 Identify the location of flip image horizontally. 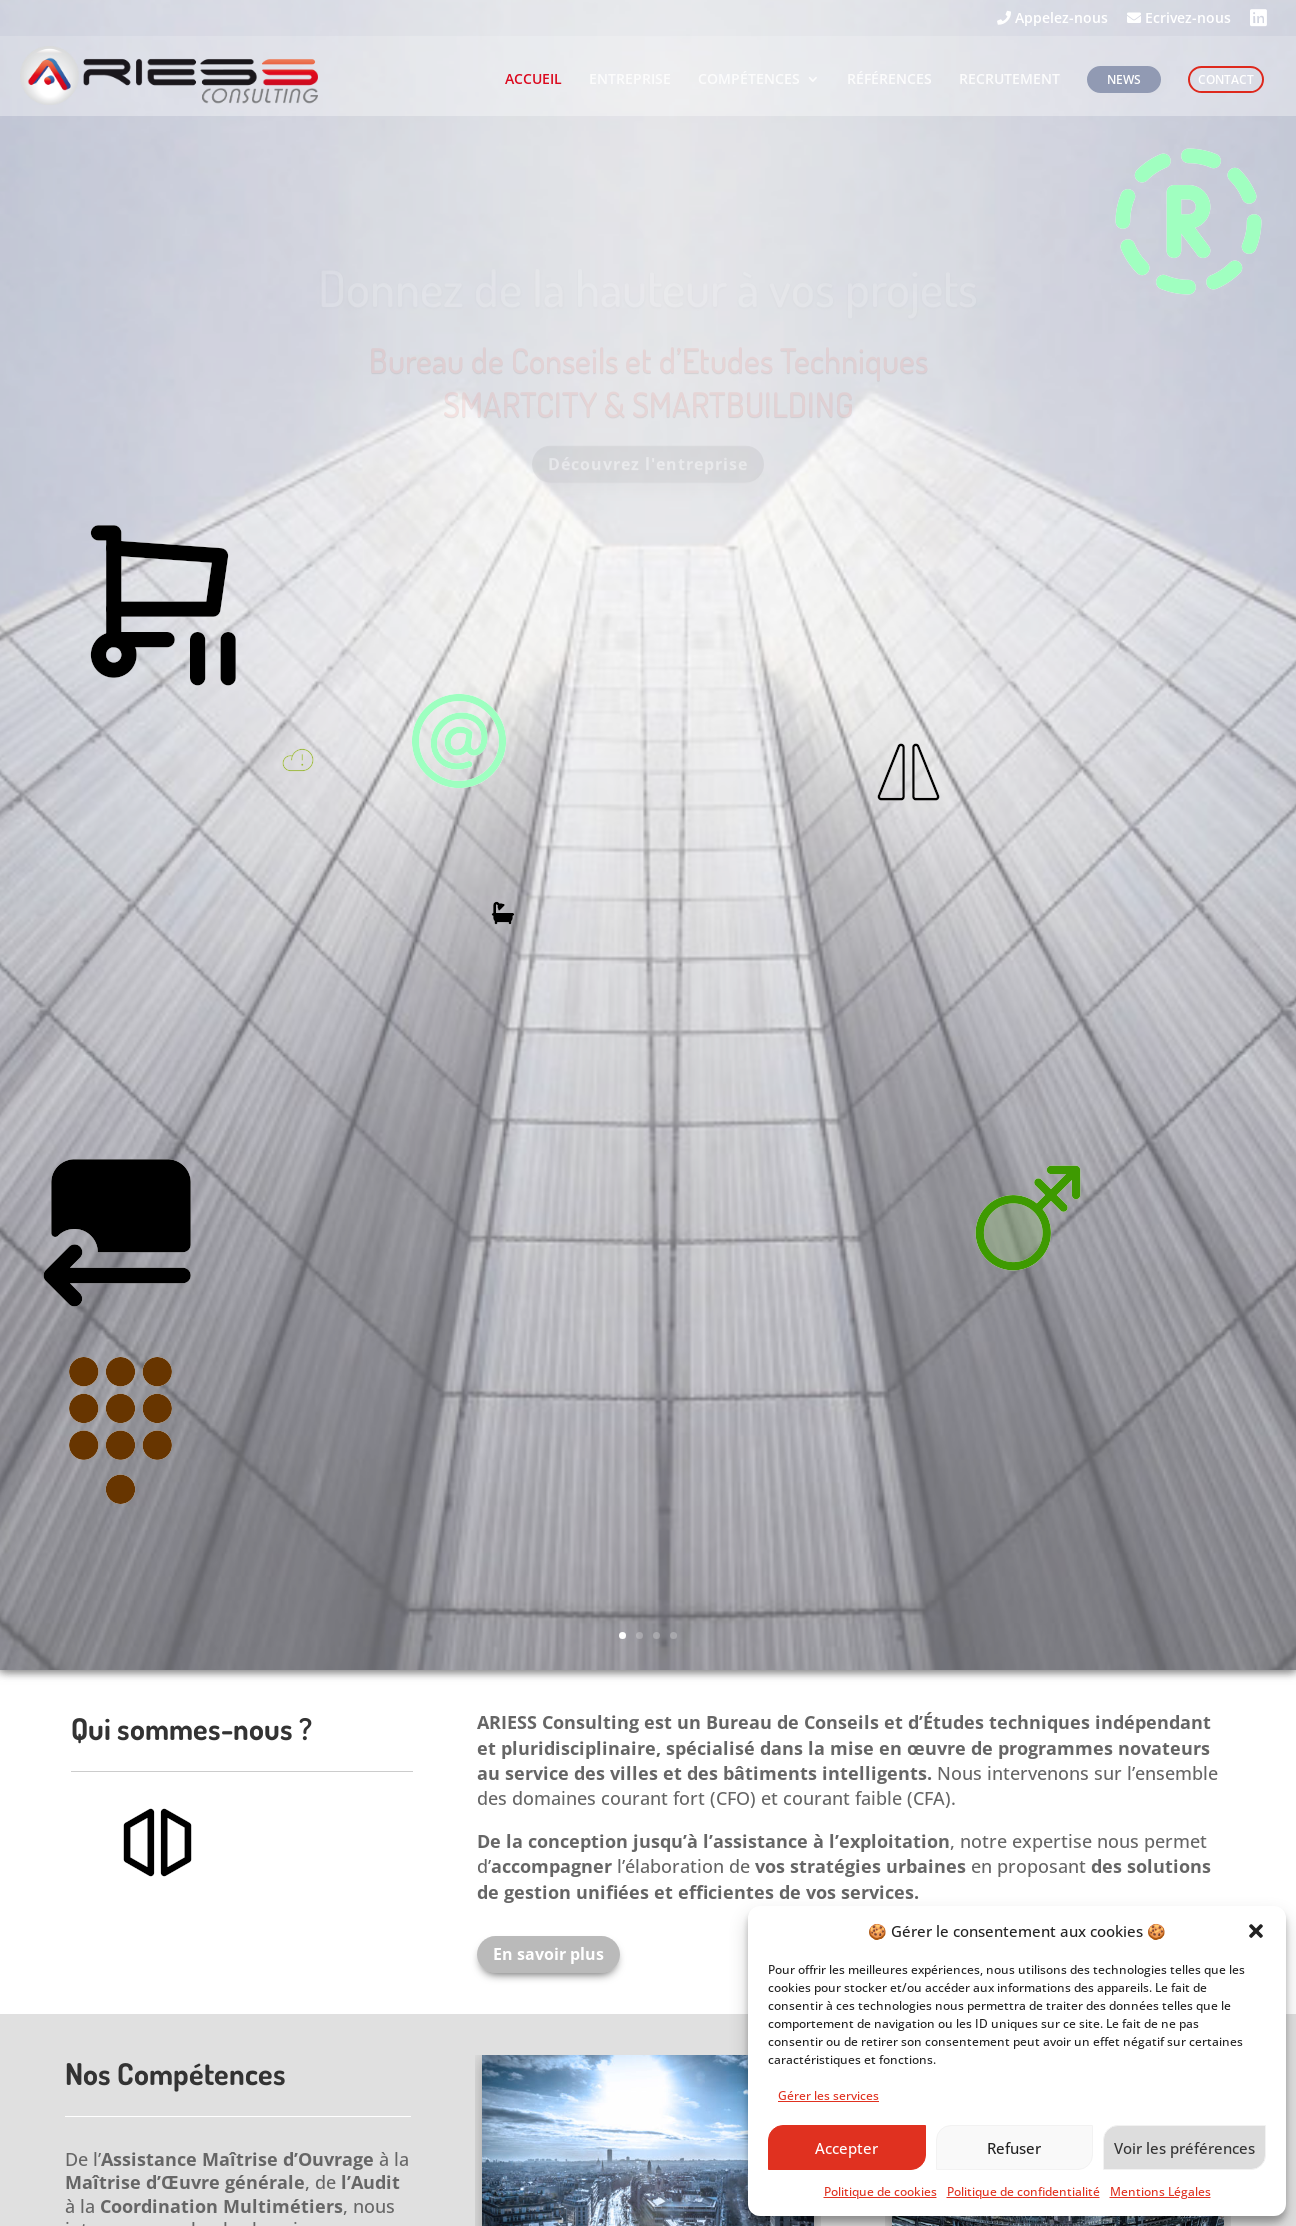
(908, 774).